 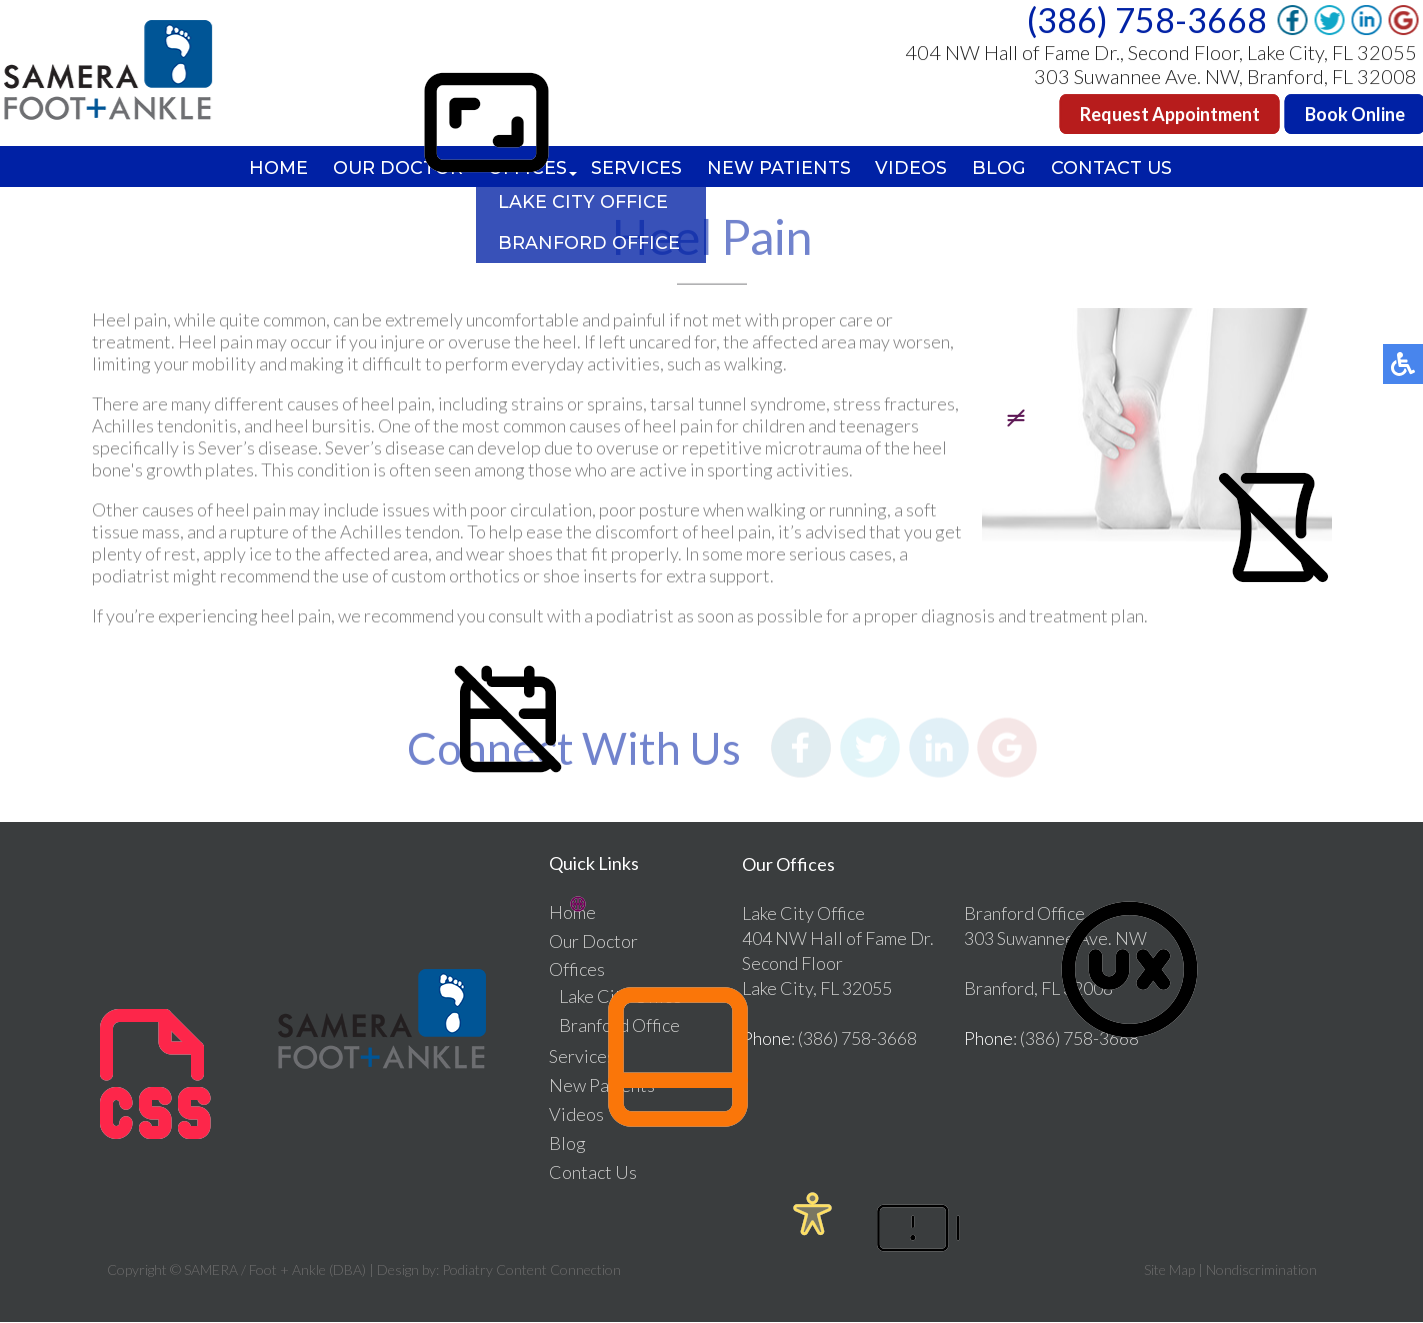 I want to click on disable calendar or scheduling features, so click(x=508, y=719).